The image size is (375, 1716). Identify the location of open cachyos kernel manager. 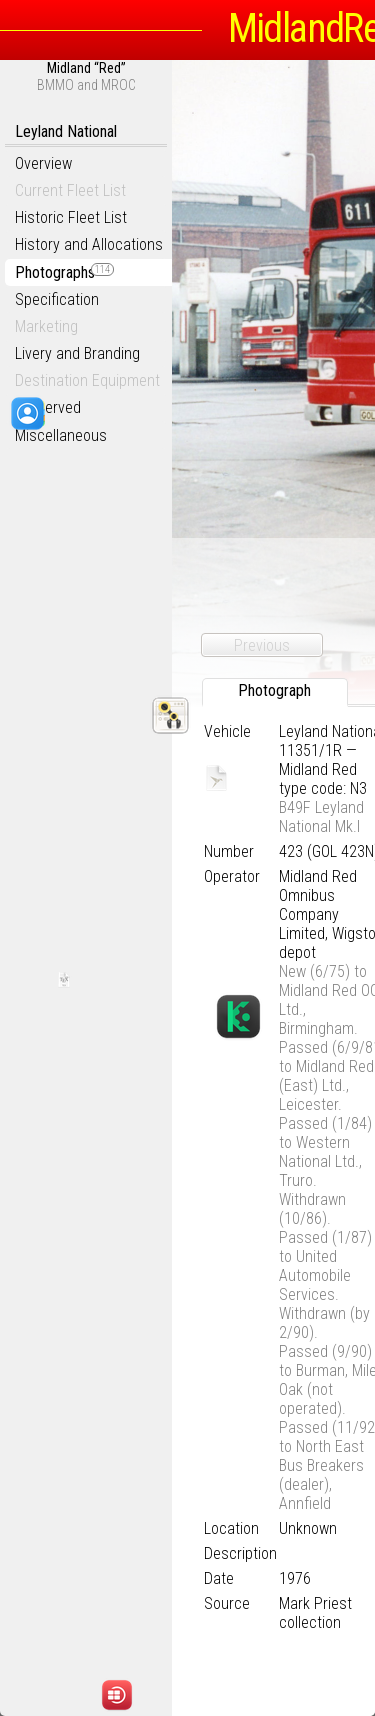
(238, 1016).